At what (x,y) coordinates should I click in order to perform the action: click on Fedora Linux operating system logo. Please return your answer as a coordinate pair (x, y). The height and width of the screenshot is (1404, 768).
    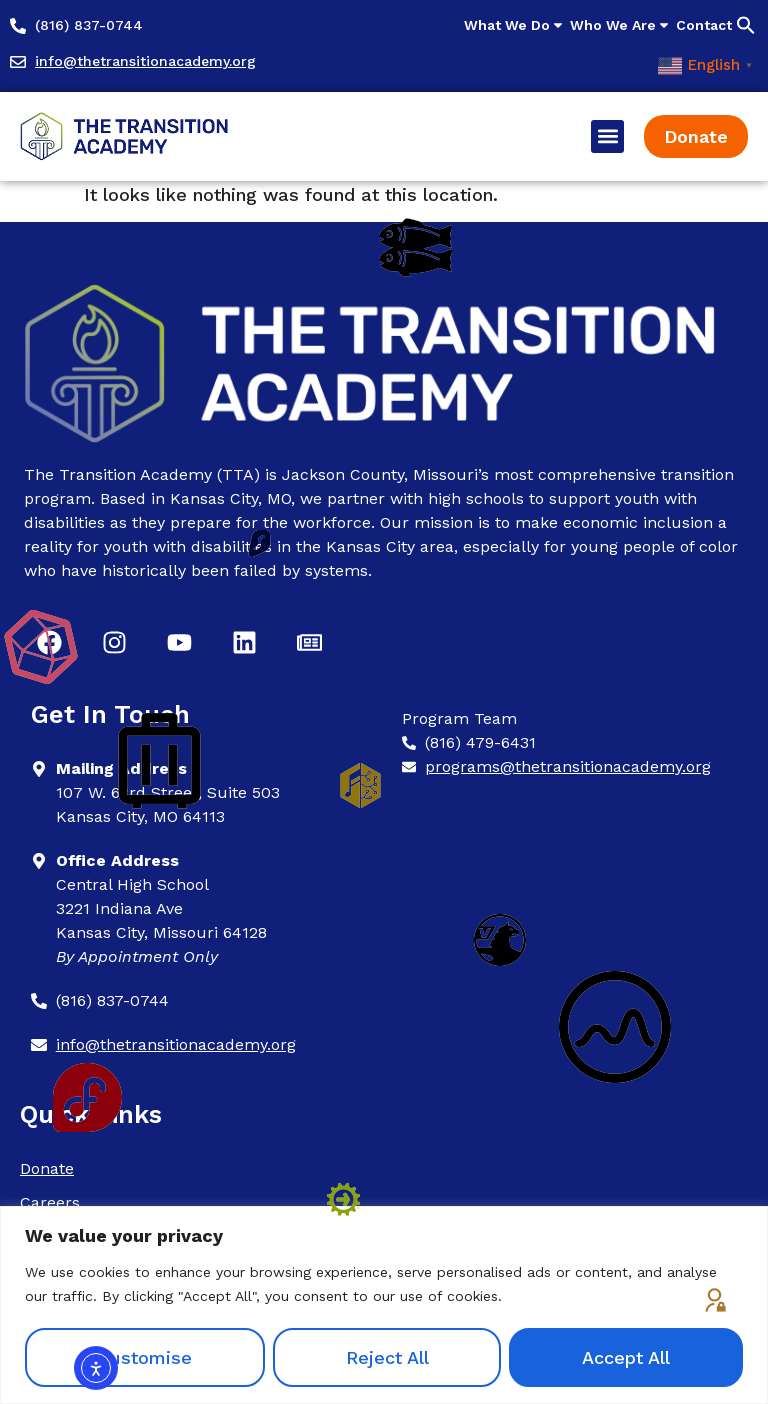
    Looking at the image, I should click on (87, 1097).